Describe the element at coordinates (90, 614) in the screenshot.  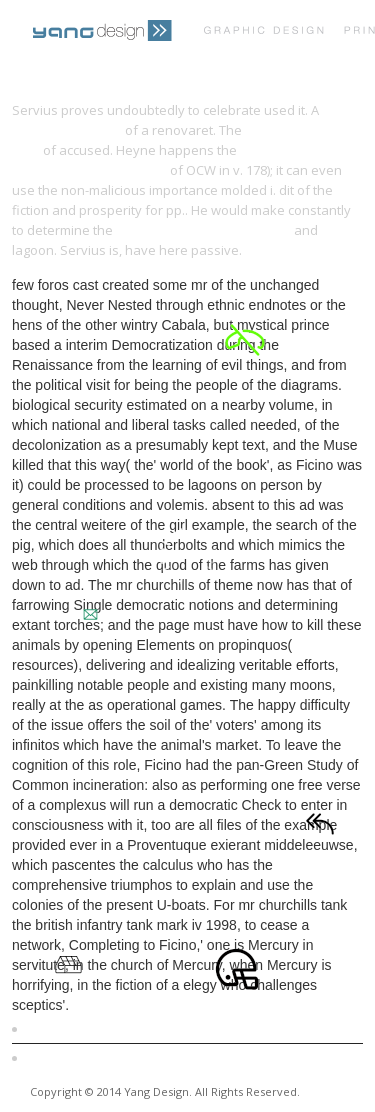
I see `open your email inbox` at that location.